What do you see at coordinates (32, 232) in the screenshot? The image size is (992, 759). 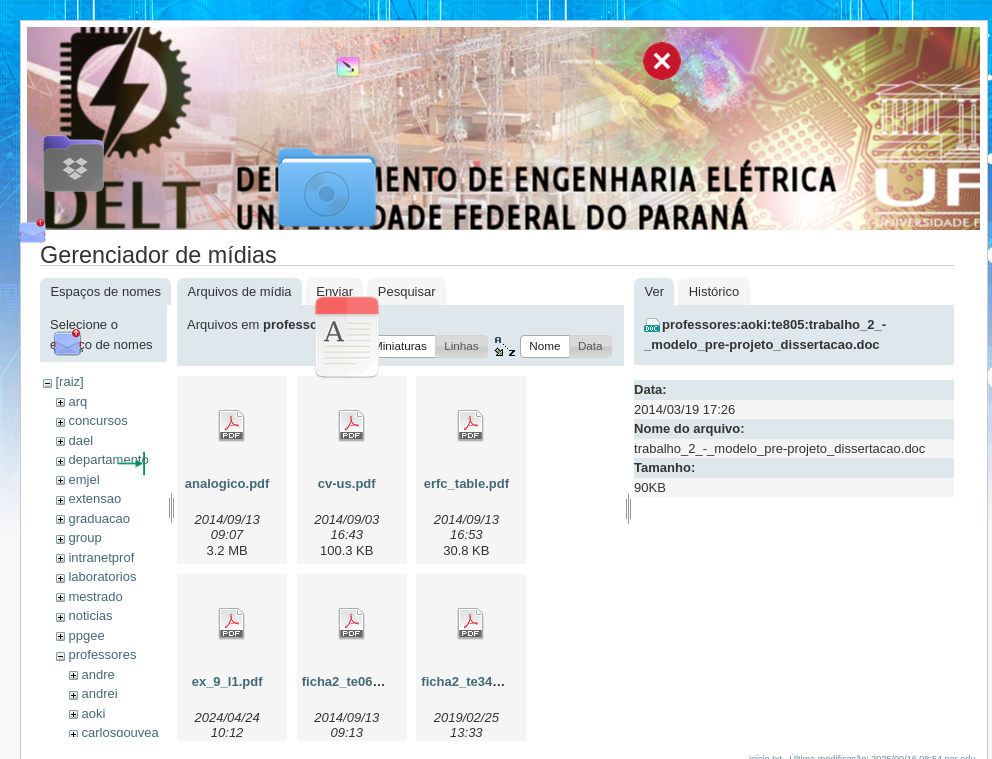 I see `send an email or message` at bounding box center [32, 232].